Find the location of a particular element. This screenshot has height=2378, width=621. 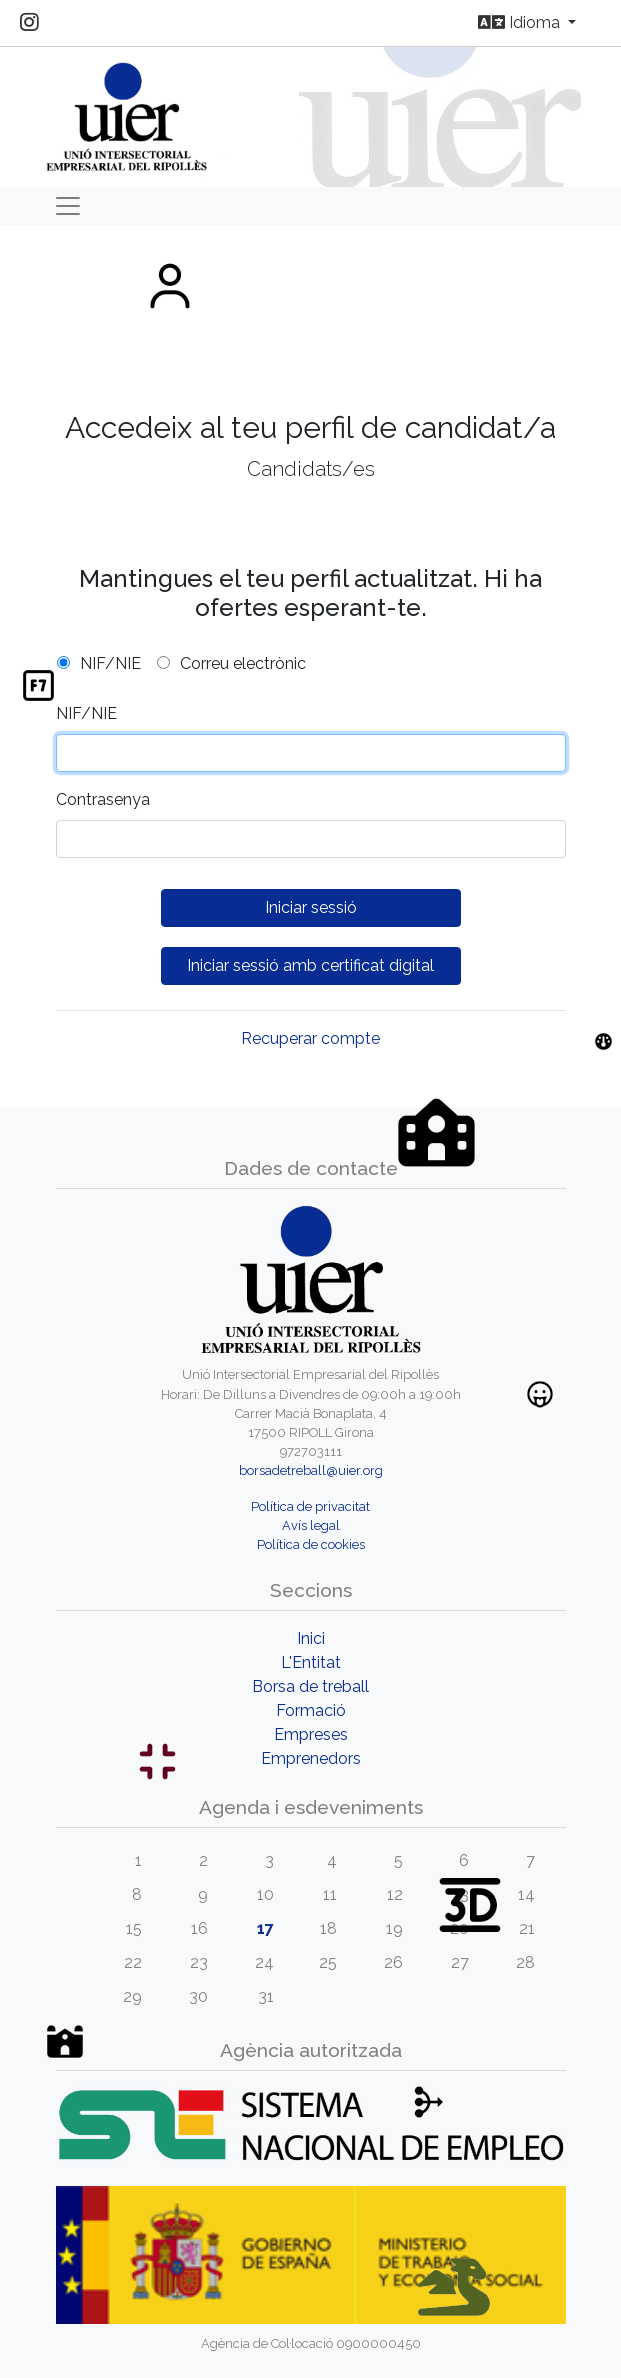

find nearby synagogues is located at coordinates (65, 2041).